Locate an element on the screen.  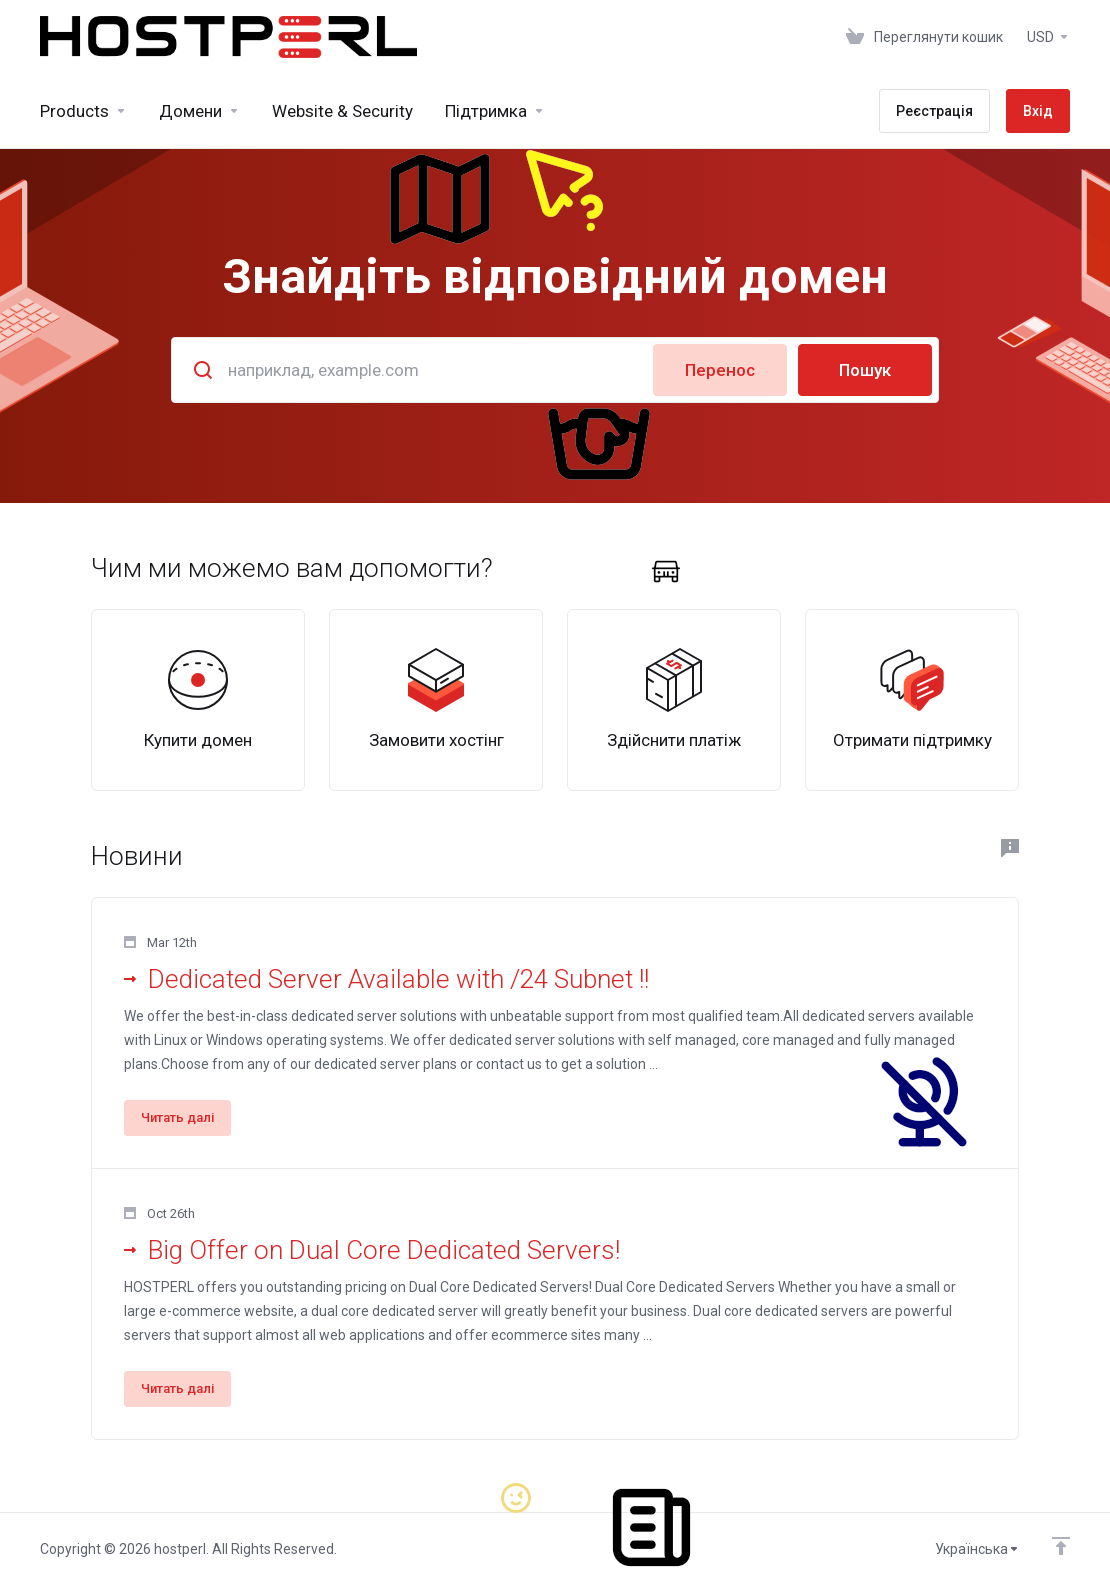
wash hands reminder or hygiene indicator is located at coordinates (599, 444).